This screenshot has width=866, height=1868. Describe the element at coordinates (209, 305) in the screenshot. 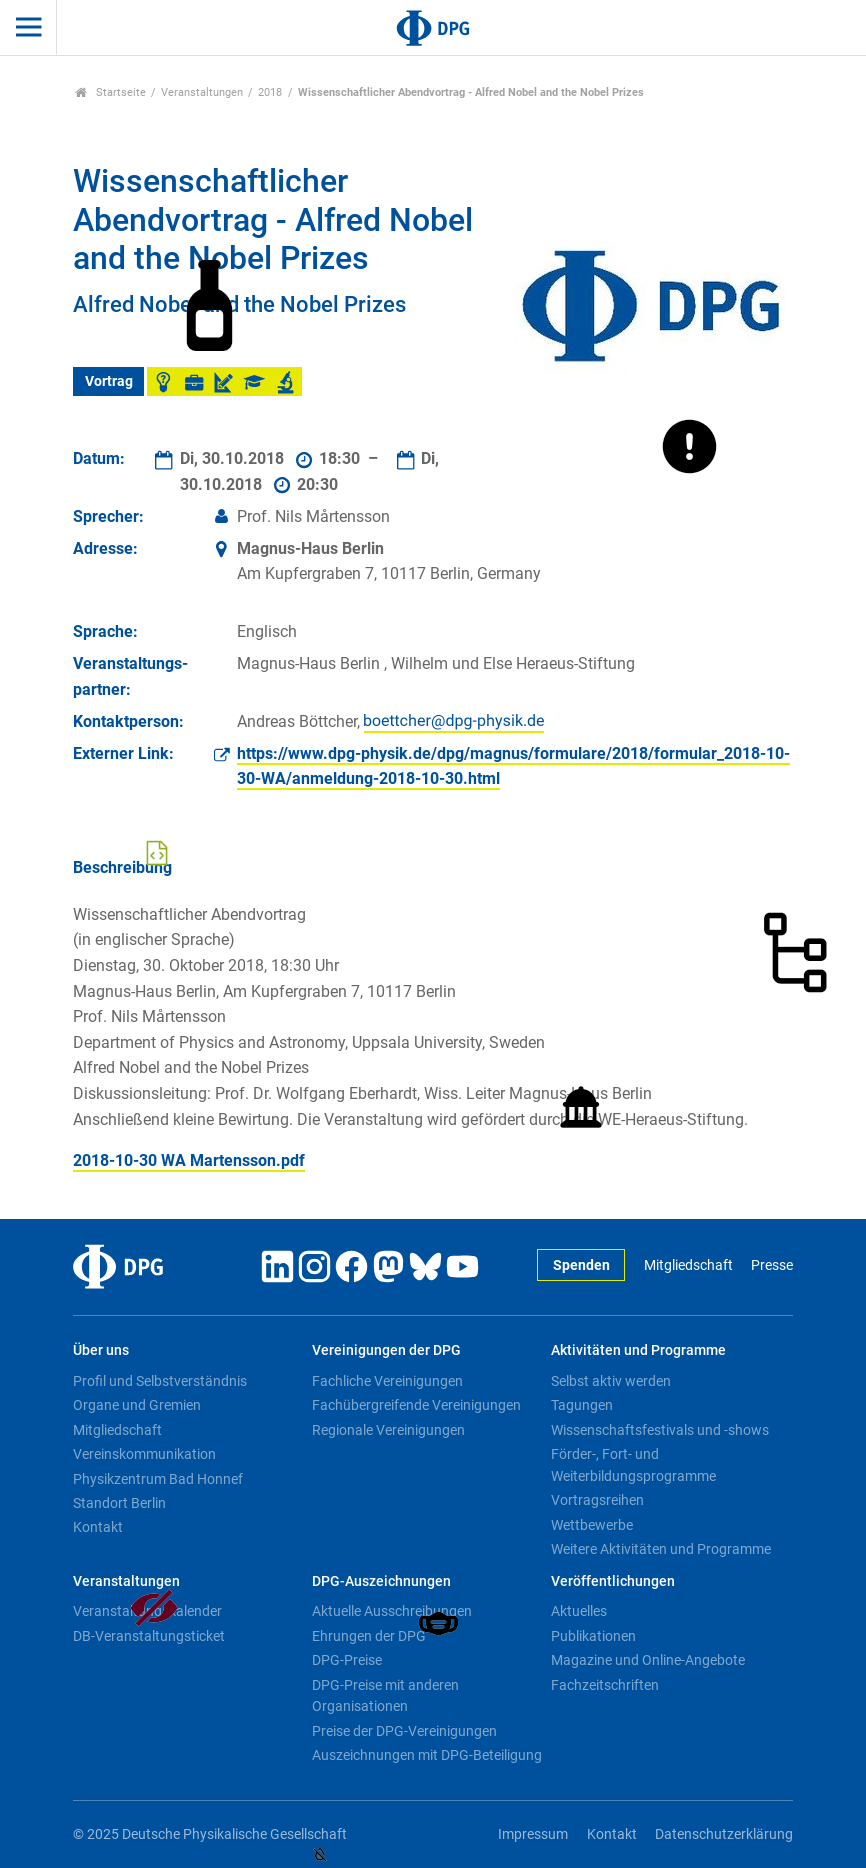

I see `browse wine selection or menu` at that location.